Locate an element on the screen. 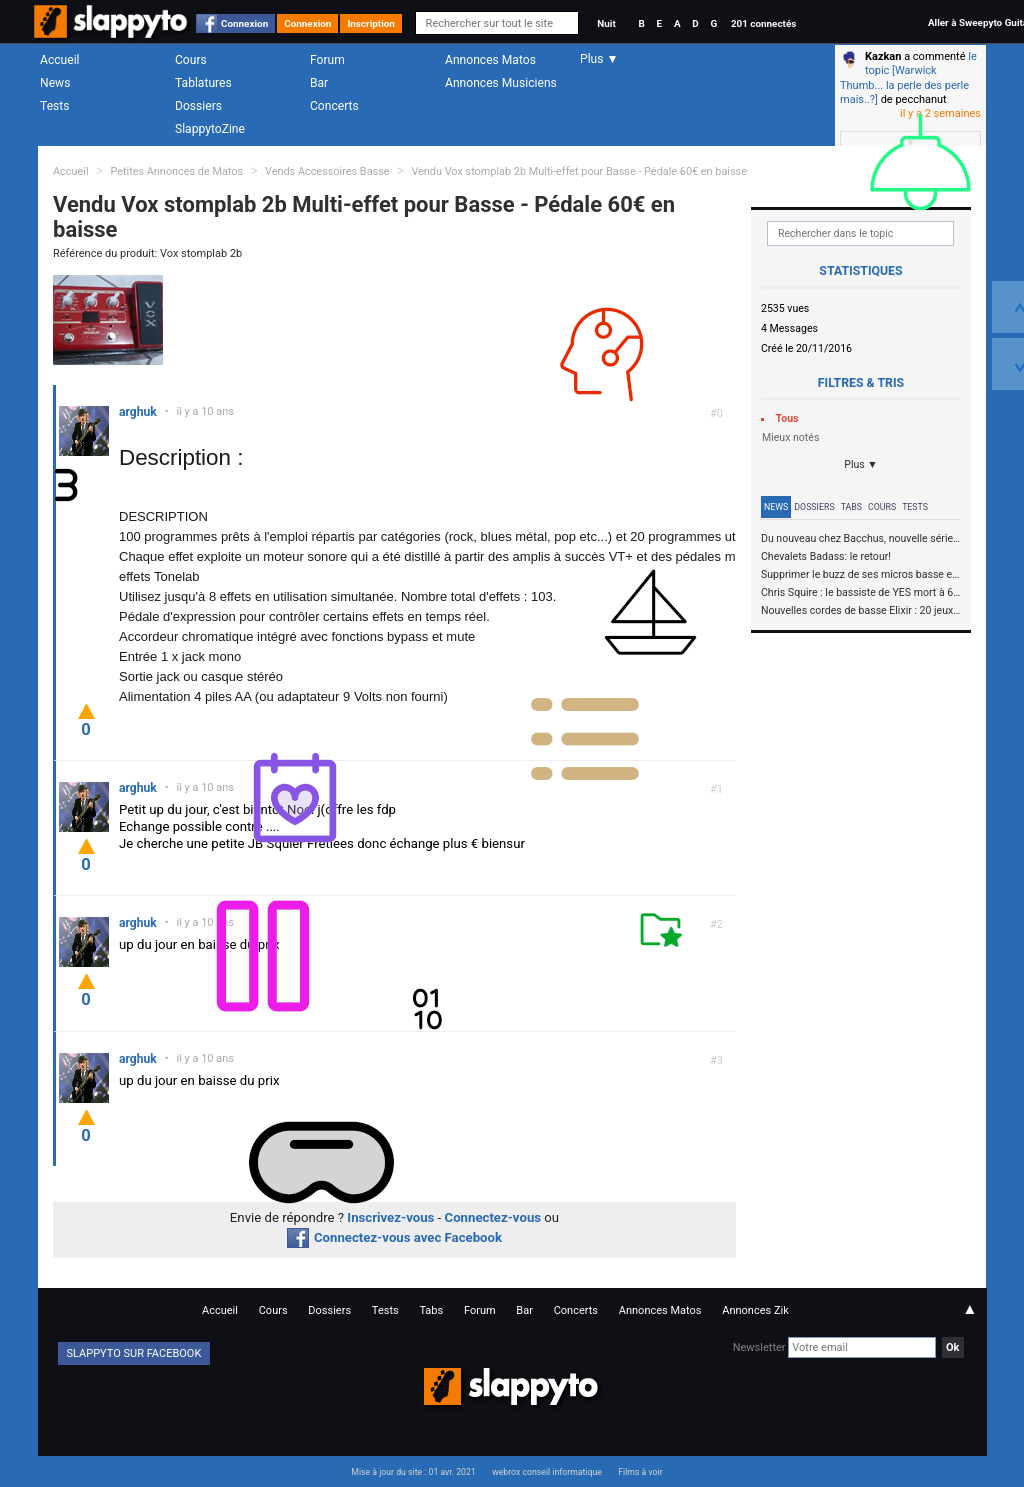 The image size is (1024, 1487). view items in a list format is located at coordinates (585, 739).